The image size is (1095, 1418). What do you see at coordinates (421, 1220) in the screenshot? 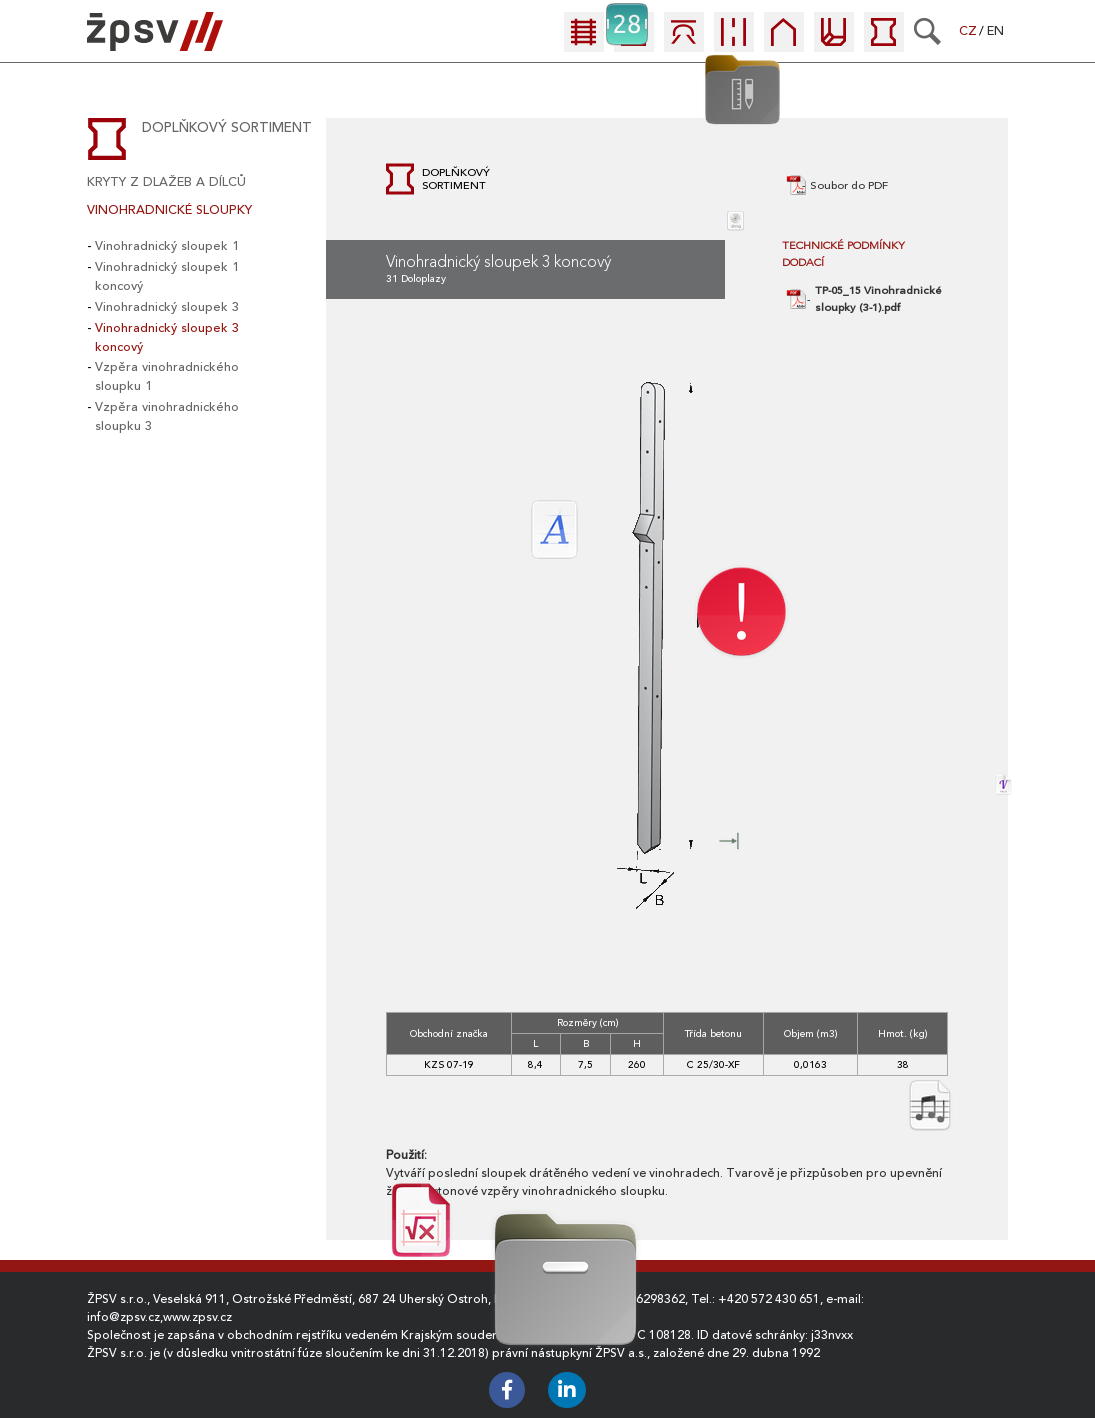
I see `libreoffice math formula document file` at bounding box center [421, 1220].